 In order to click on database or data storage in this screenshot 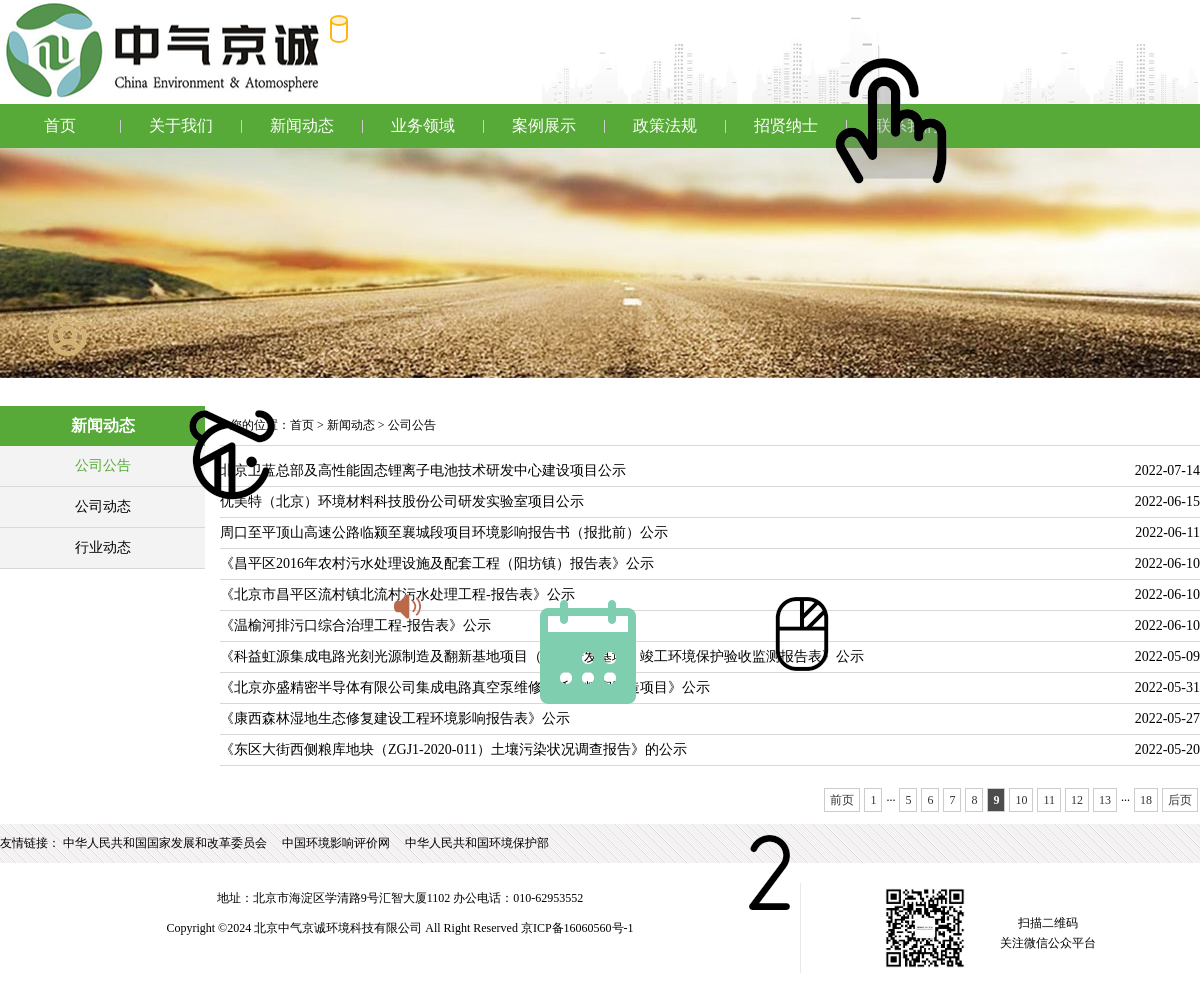, I will do `click(339, 29)`.